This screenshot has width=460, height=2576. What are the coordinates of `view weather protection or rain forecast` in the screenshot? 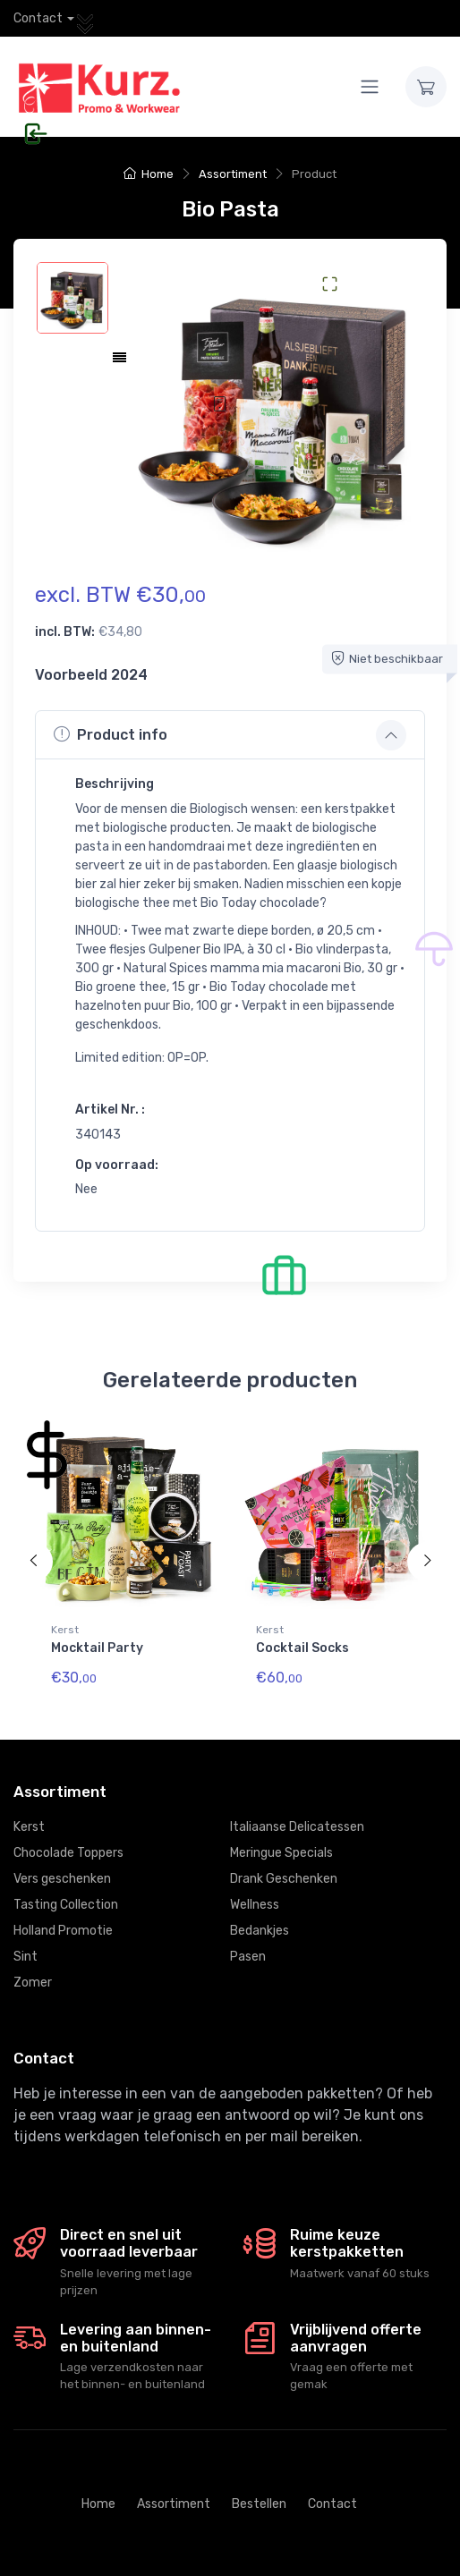 It's located at (434, 949).